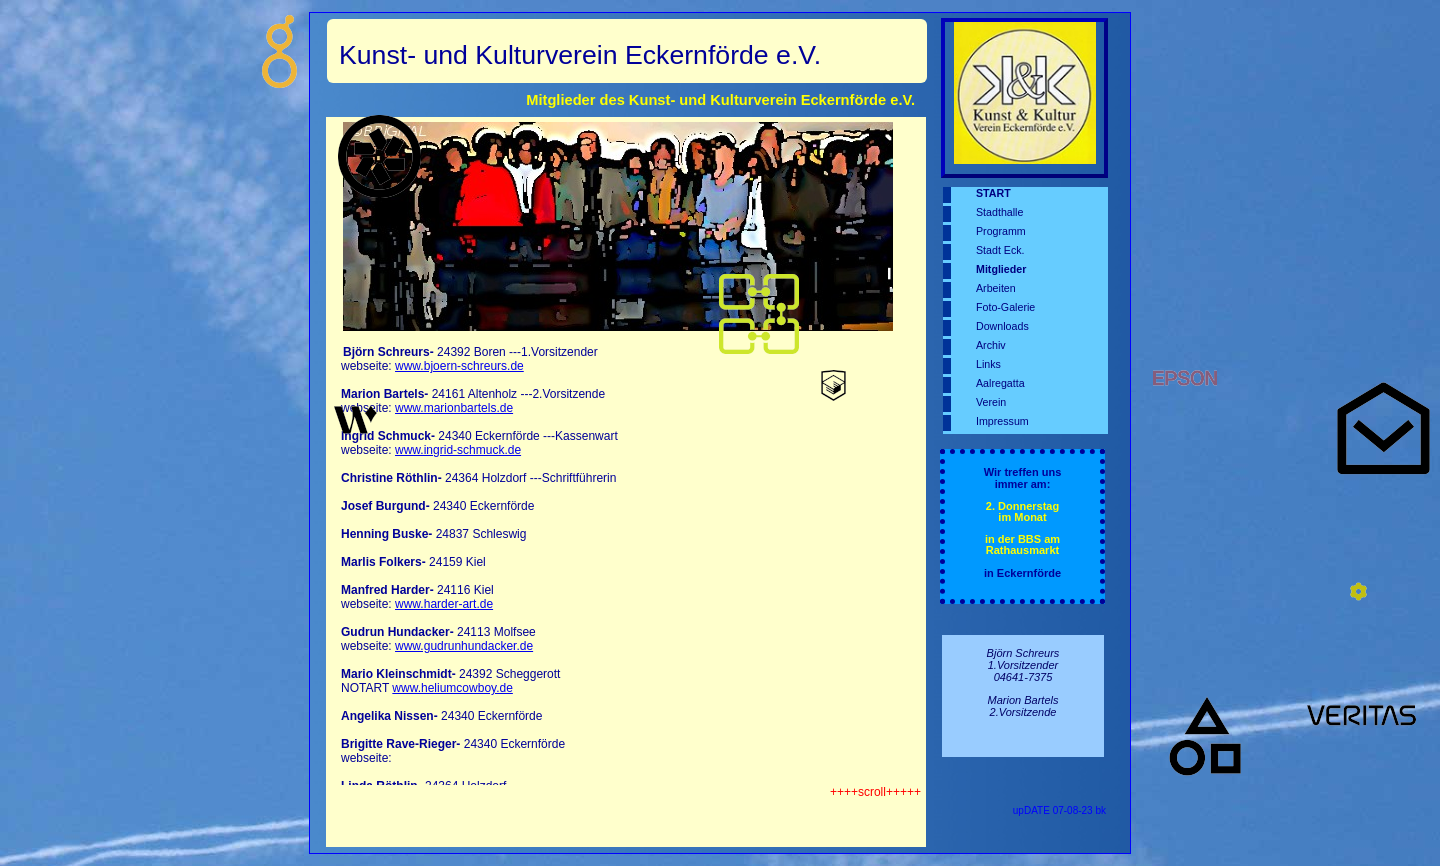  What do you see at coordinates (1207, 738) in the screenshot?
I see `access shape tools and drawing options` at bounding box center [1207, 738].